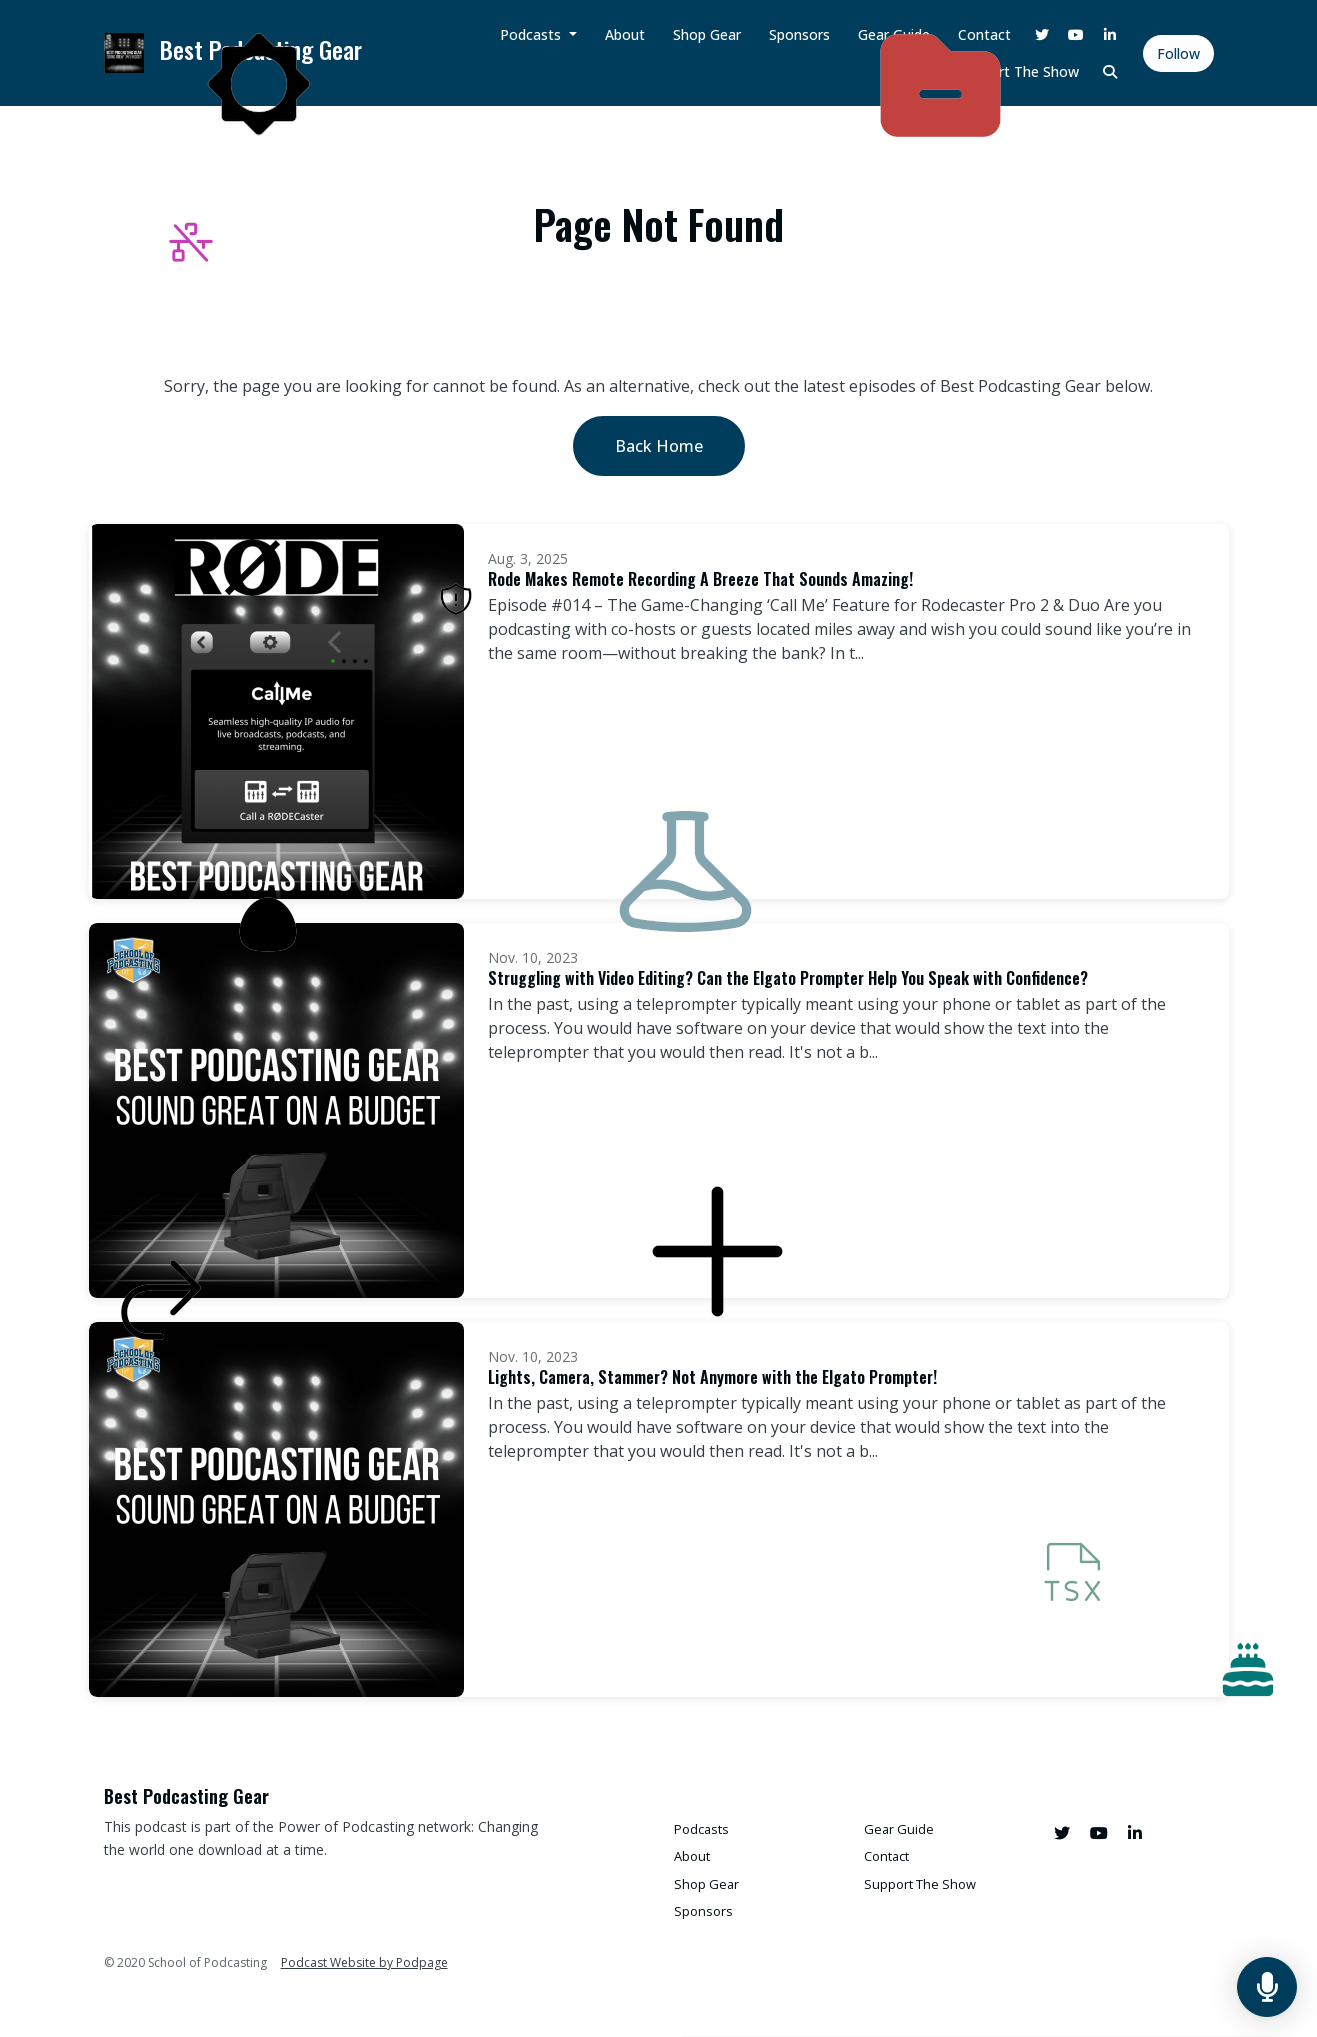  I want to click on access experimental or beta features, so click(685, 871).